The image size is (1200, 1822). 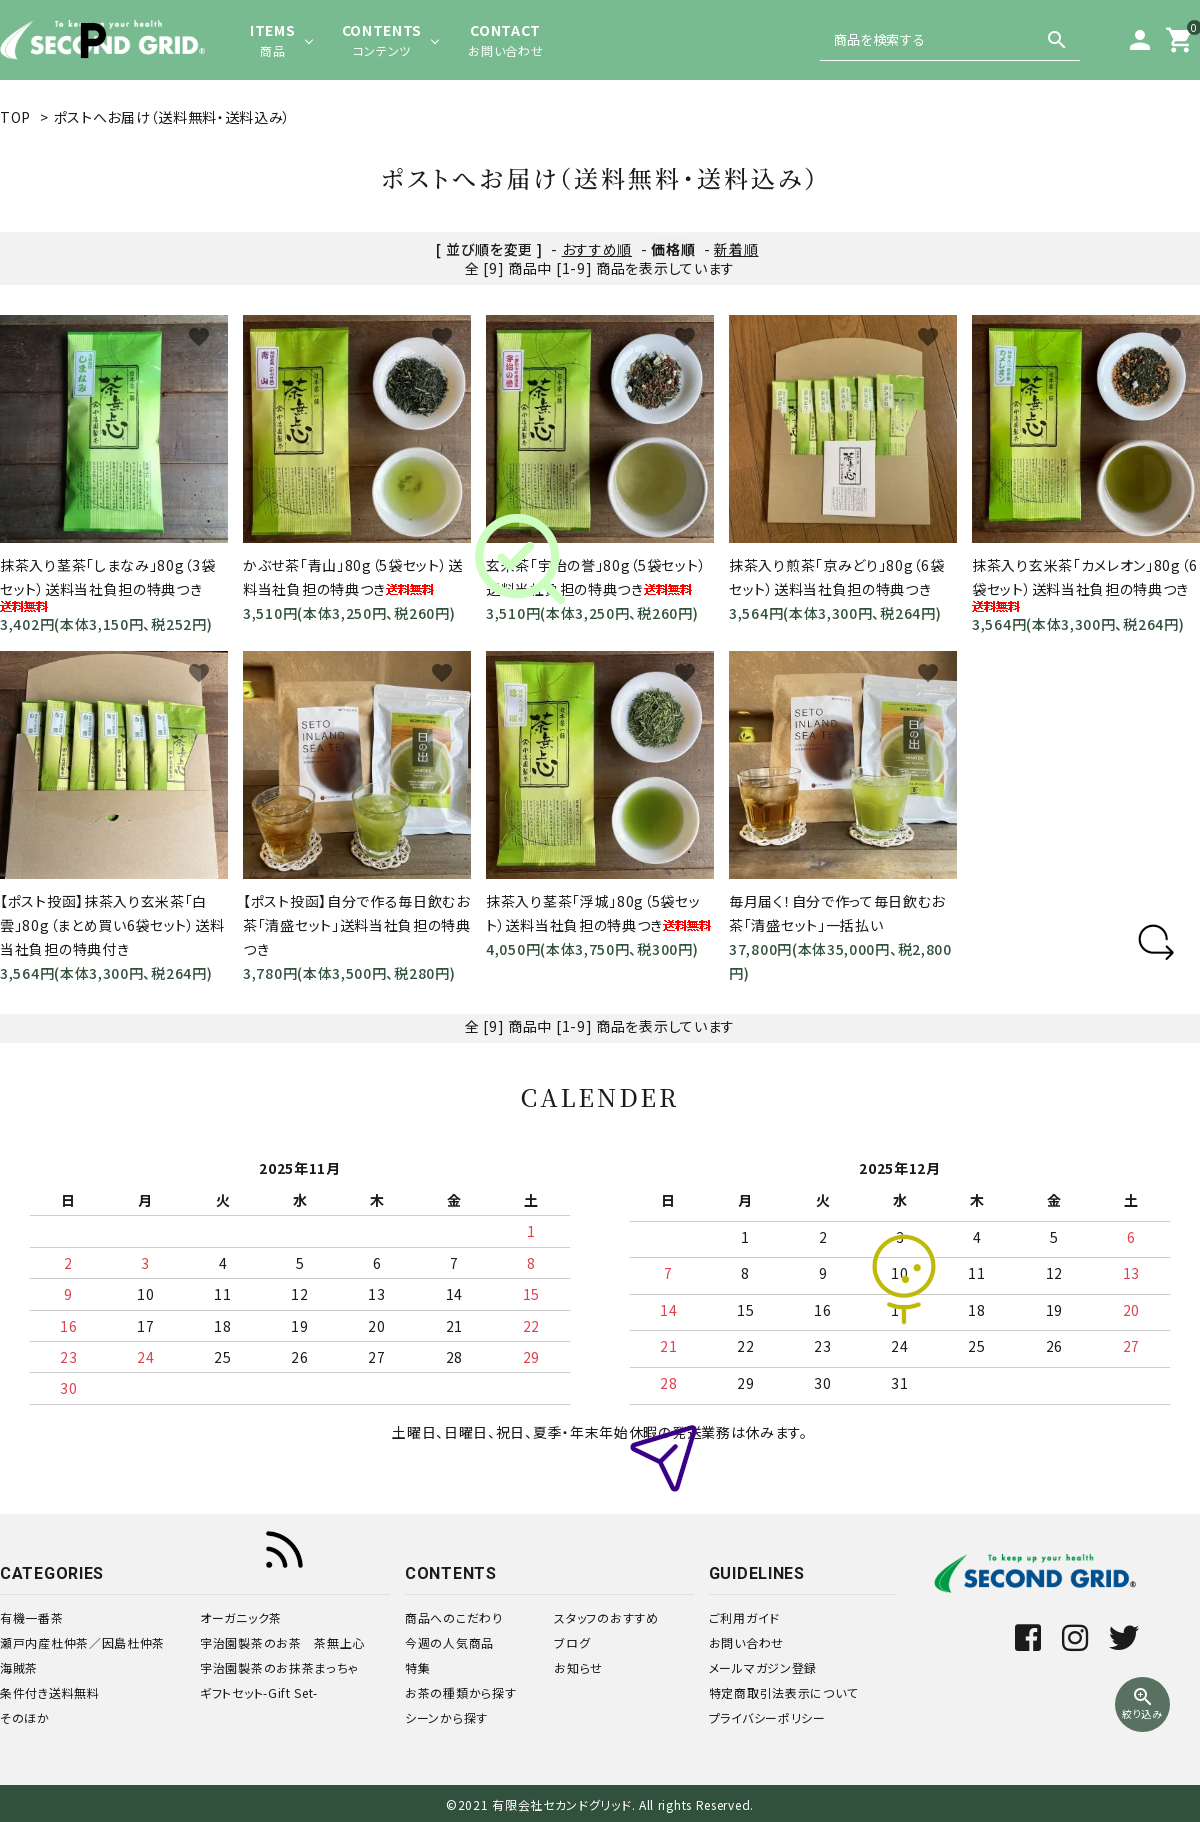 I want to click on subscribe to RSS feed, so click(x=284, y=1549).